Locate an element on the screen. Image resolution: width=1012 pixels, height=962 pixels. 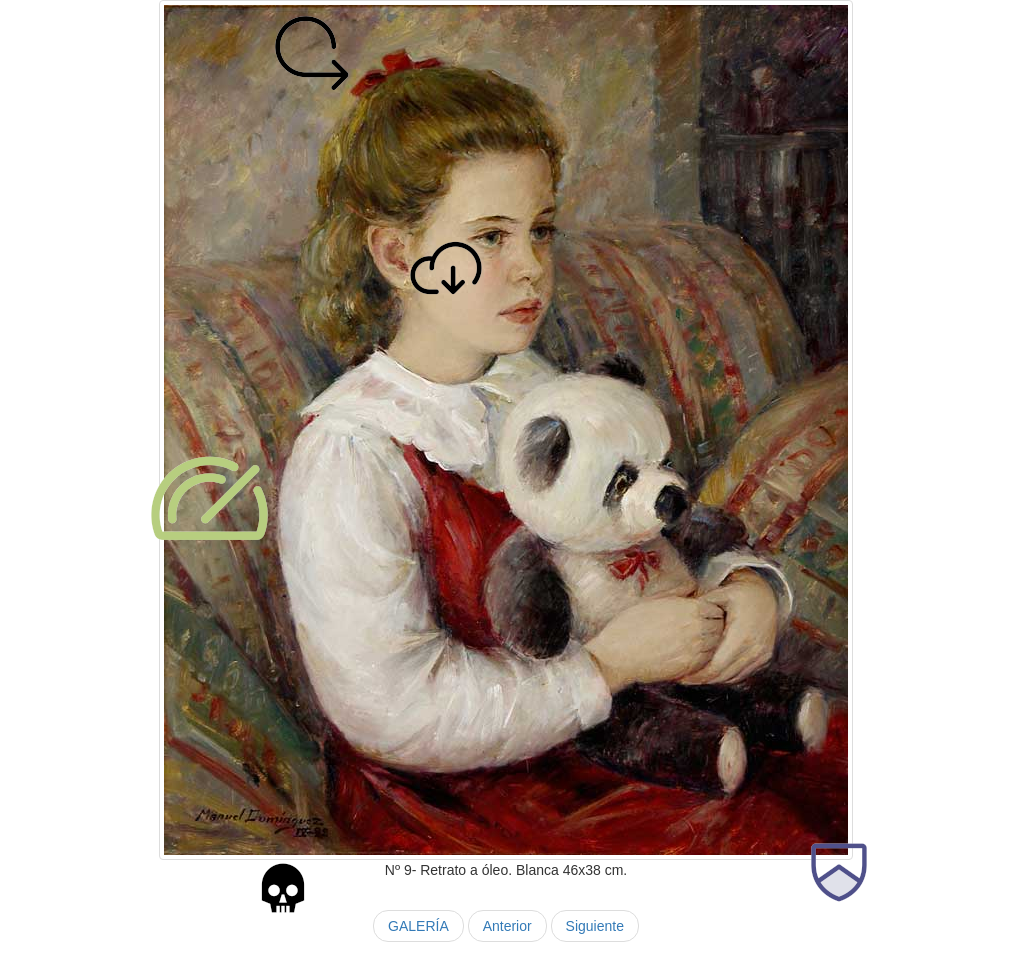
download from cloud storage is located at coordinates (446, 268).